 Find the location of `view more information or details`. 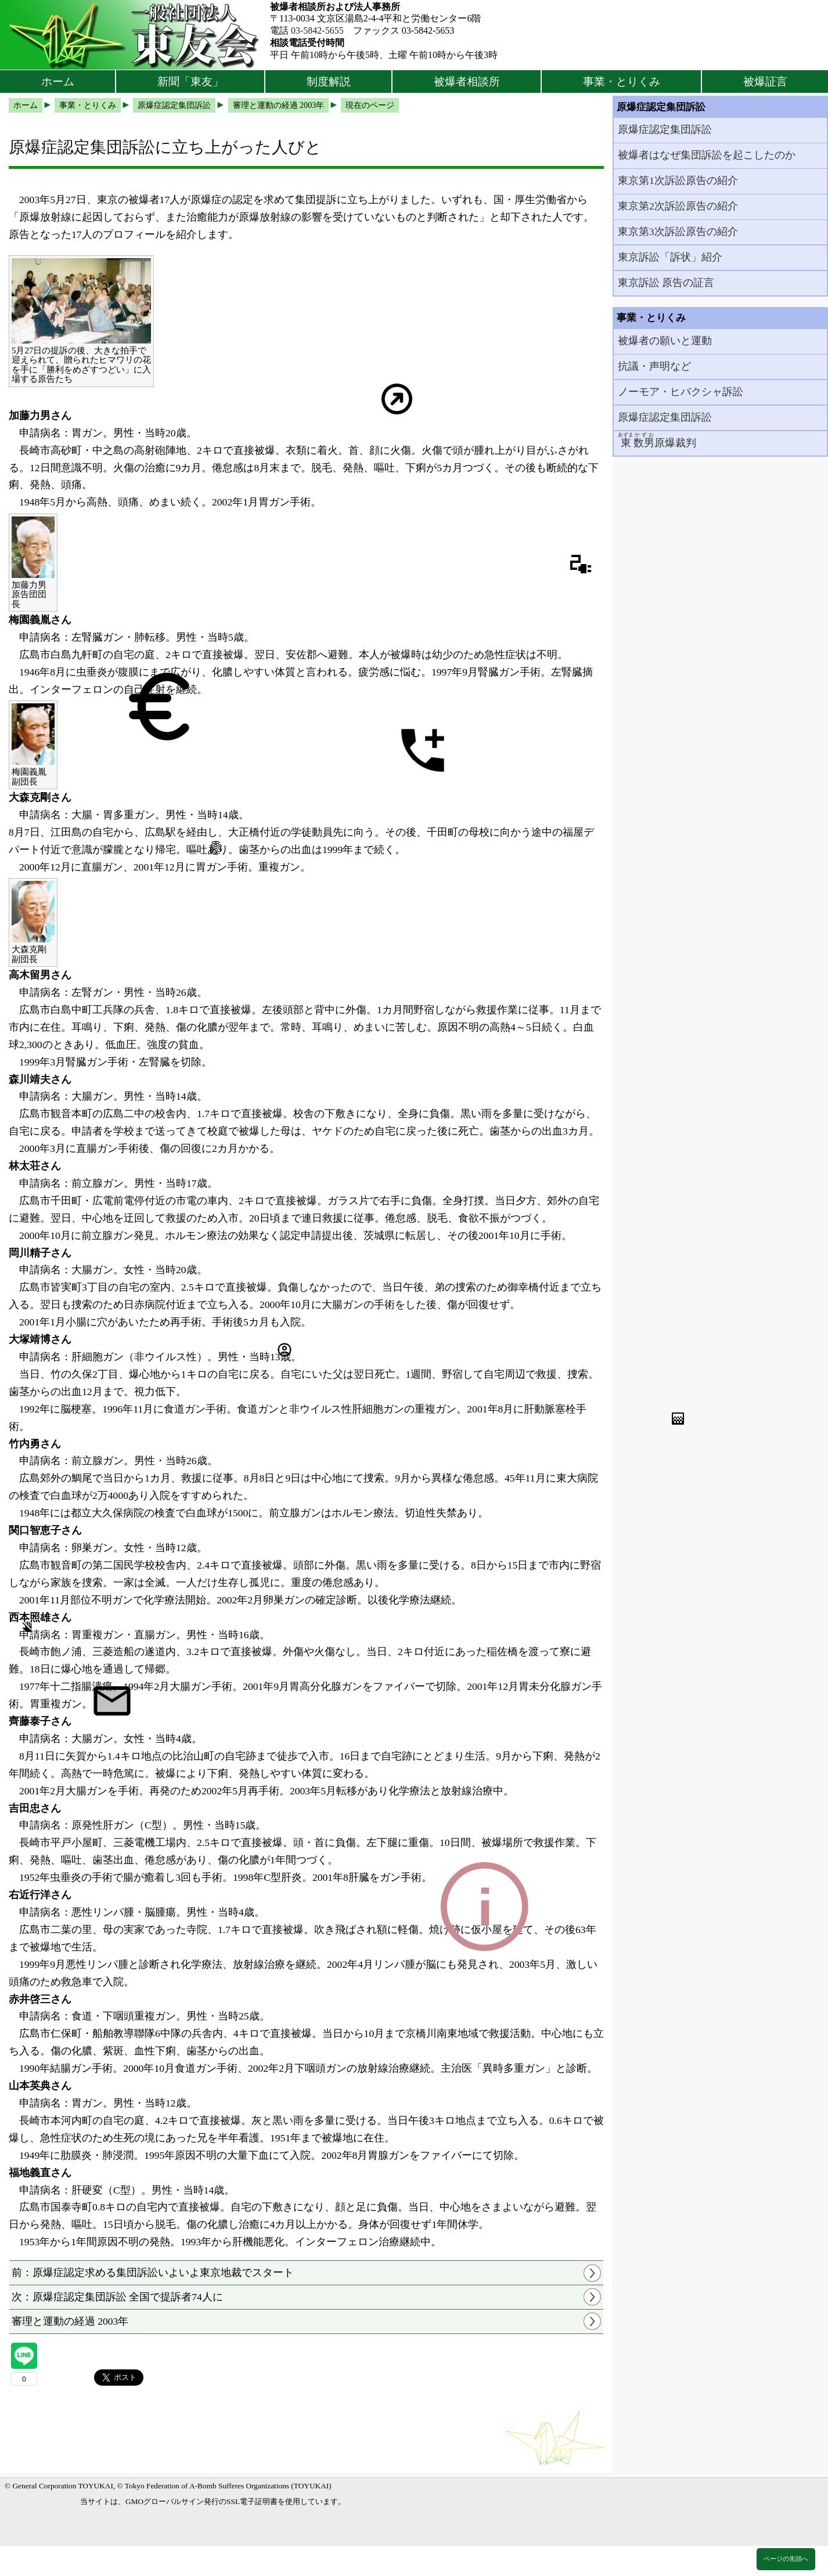

view more information or details is located at coordinates (485, 1906).